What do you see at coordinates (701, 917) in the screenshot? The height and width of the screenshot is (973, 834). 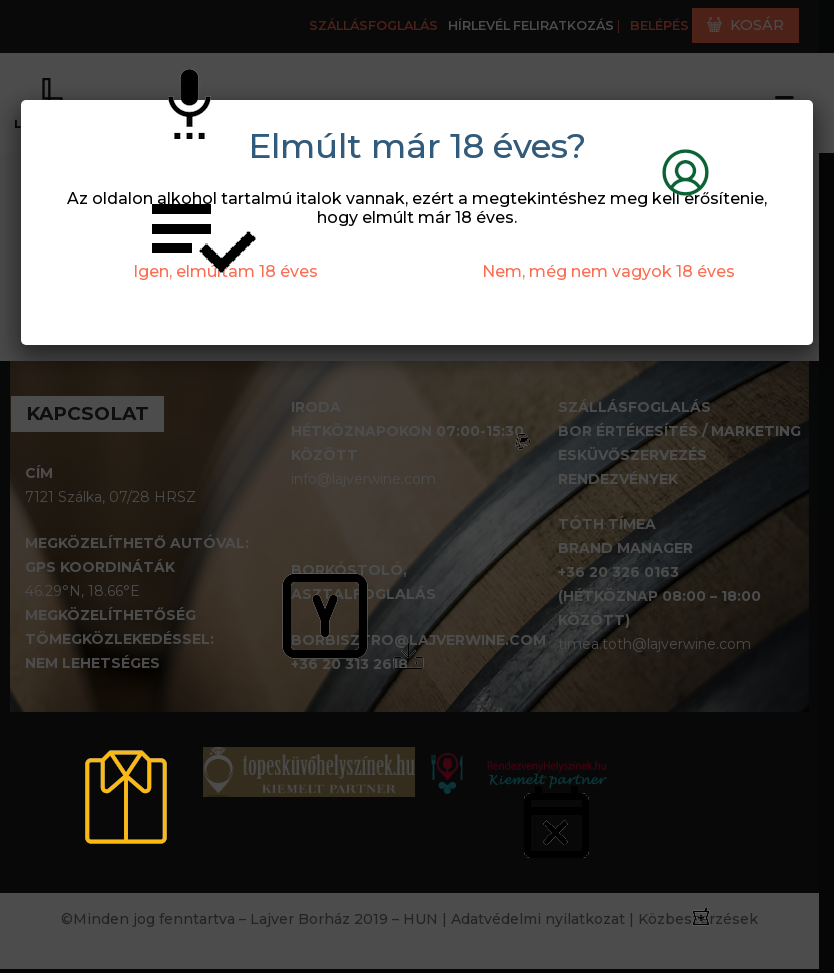 I see `find nearby pharmacies` at bounding box center [701, 917].